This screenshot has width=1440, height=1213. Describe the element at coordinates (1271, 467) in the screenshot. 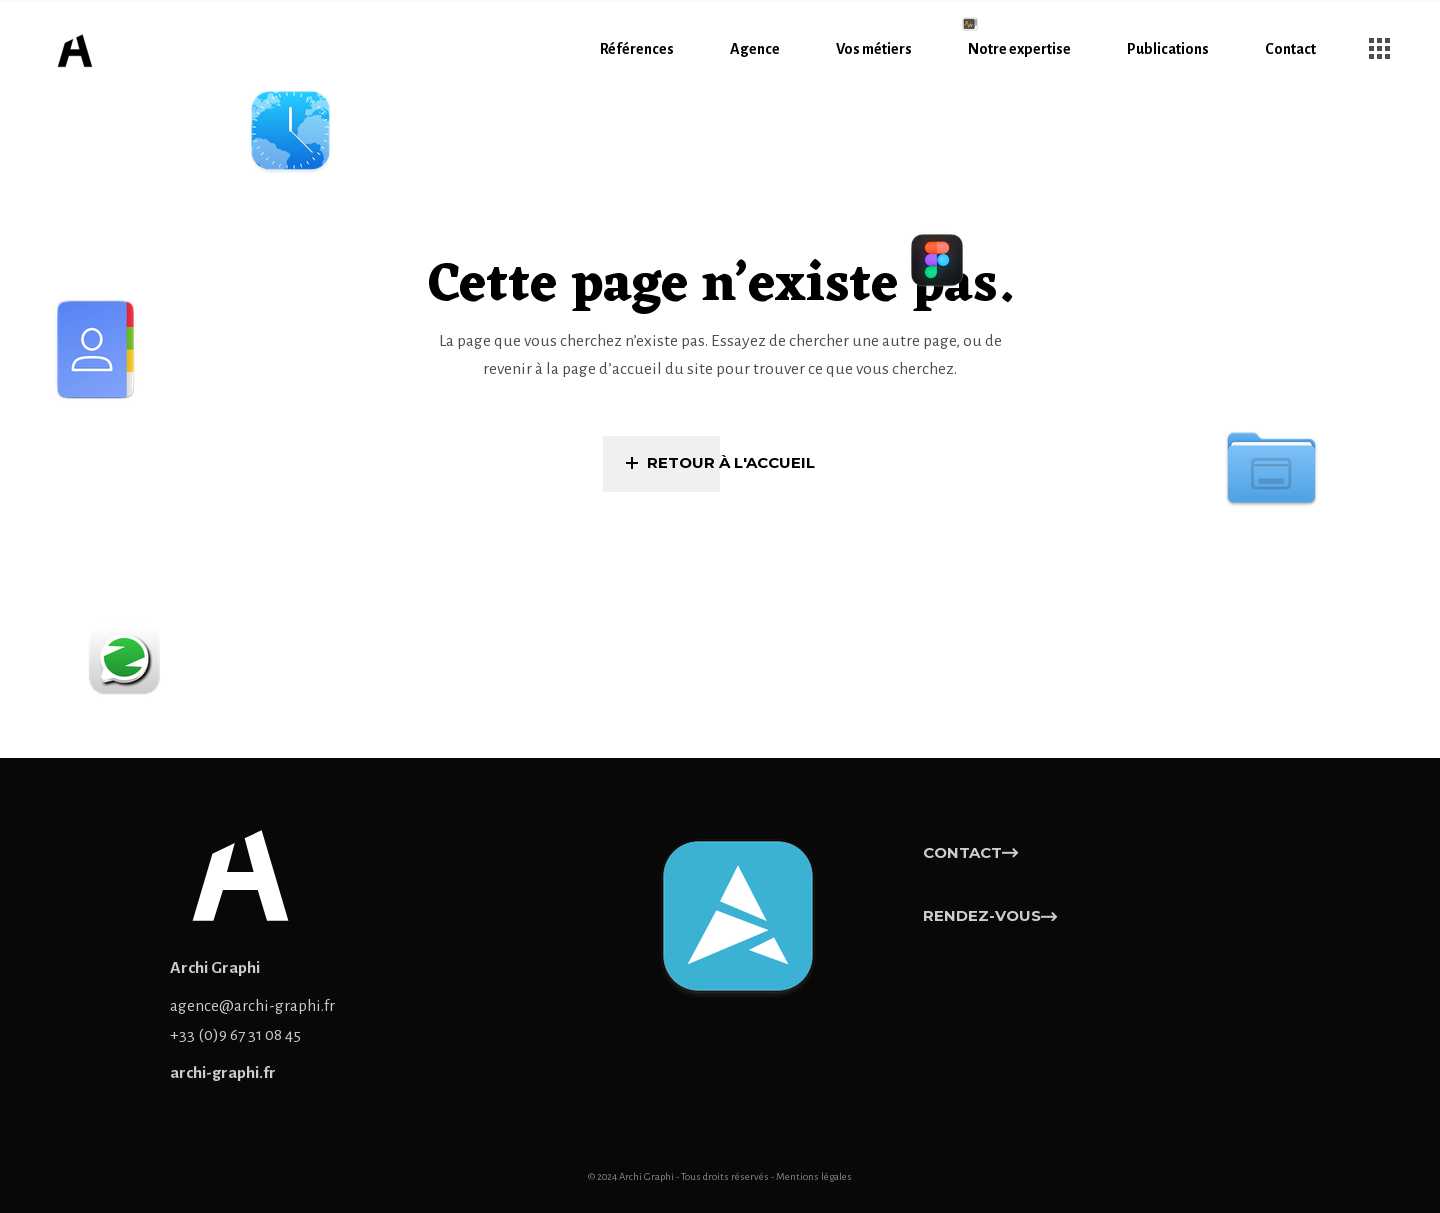

I see `open desktop folder` at that location.